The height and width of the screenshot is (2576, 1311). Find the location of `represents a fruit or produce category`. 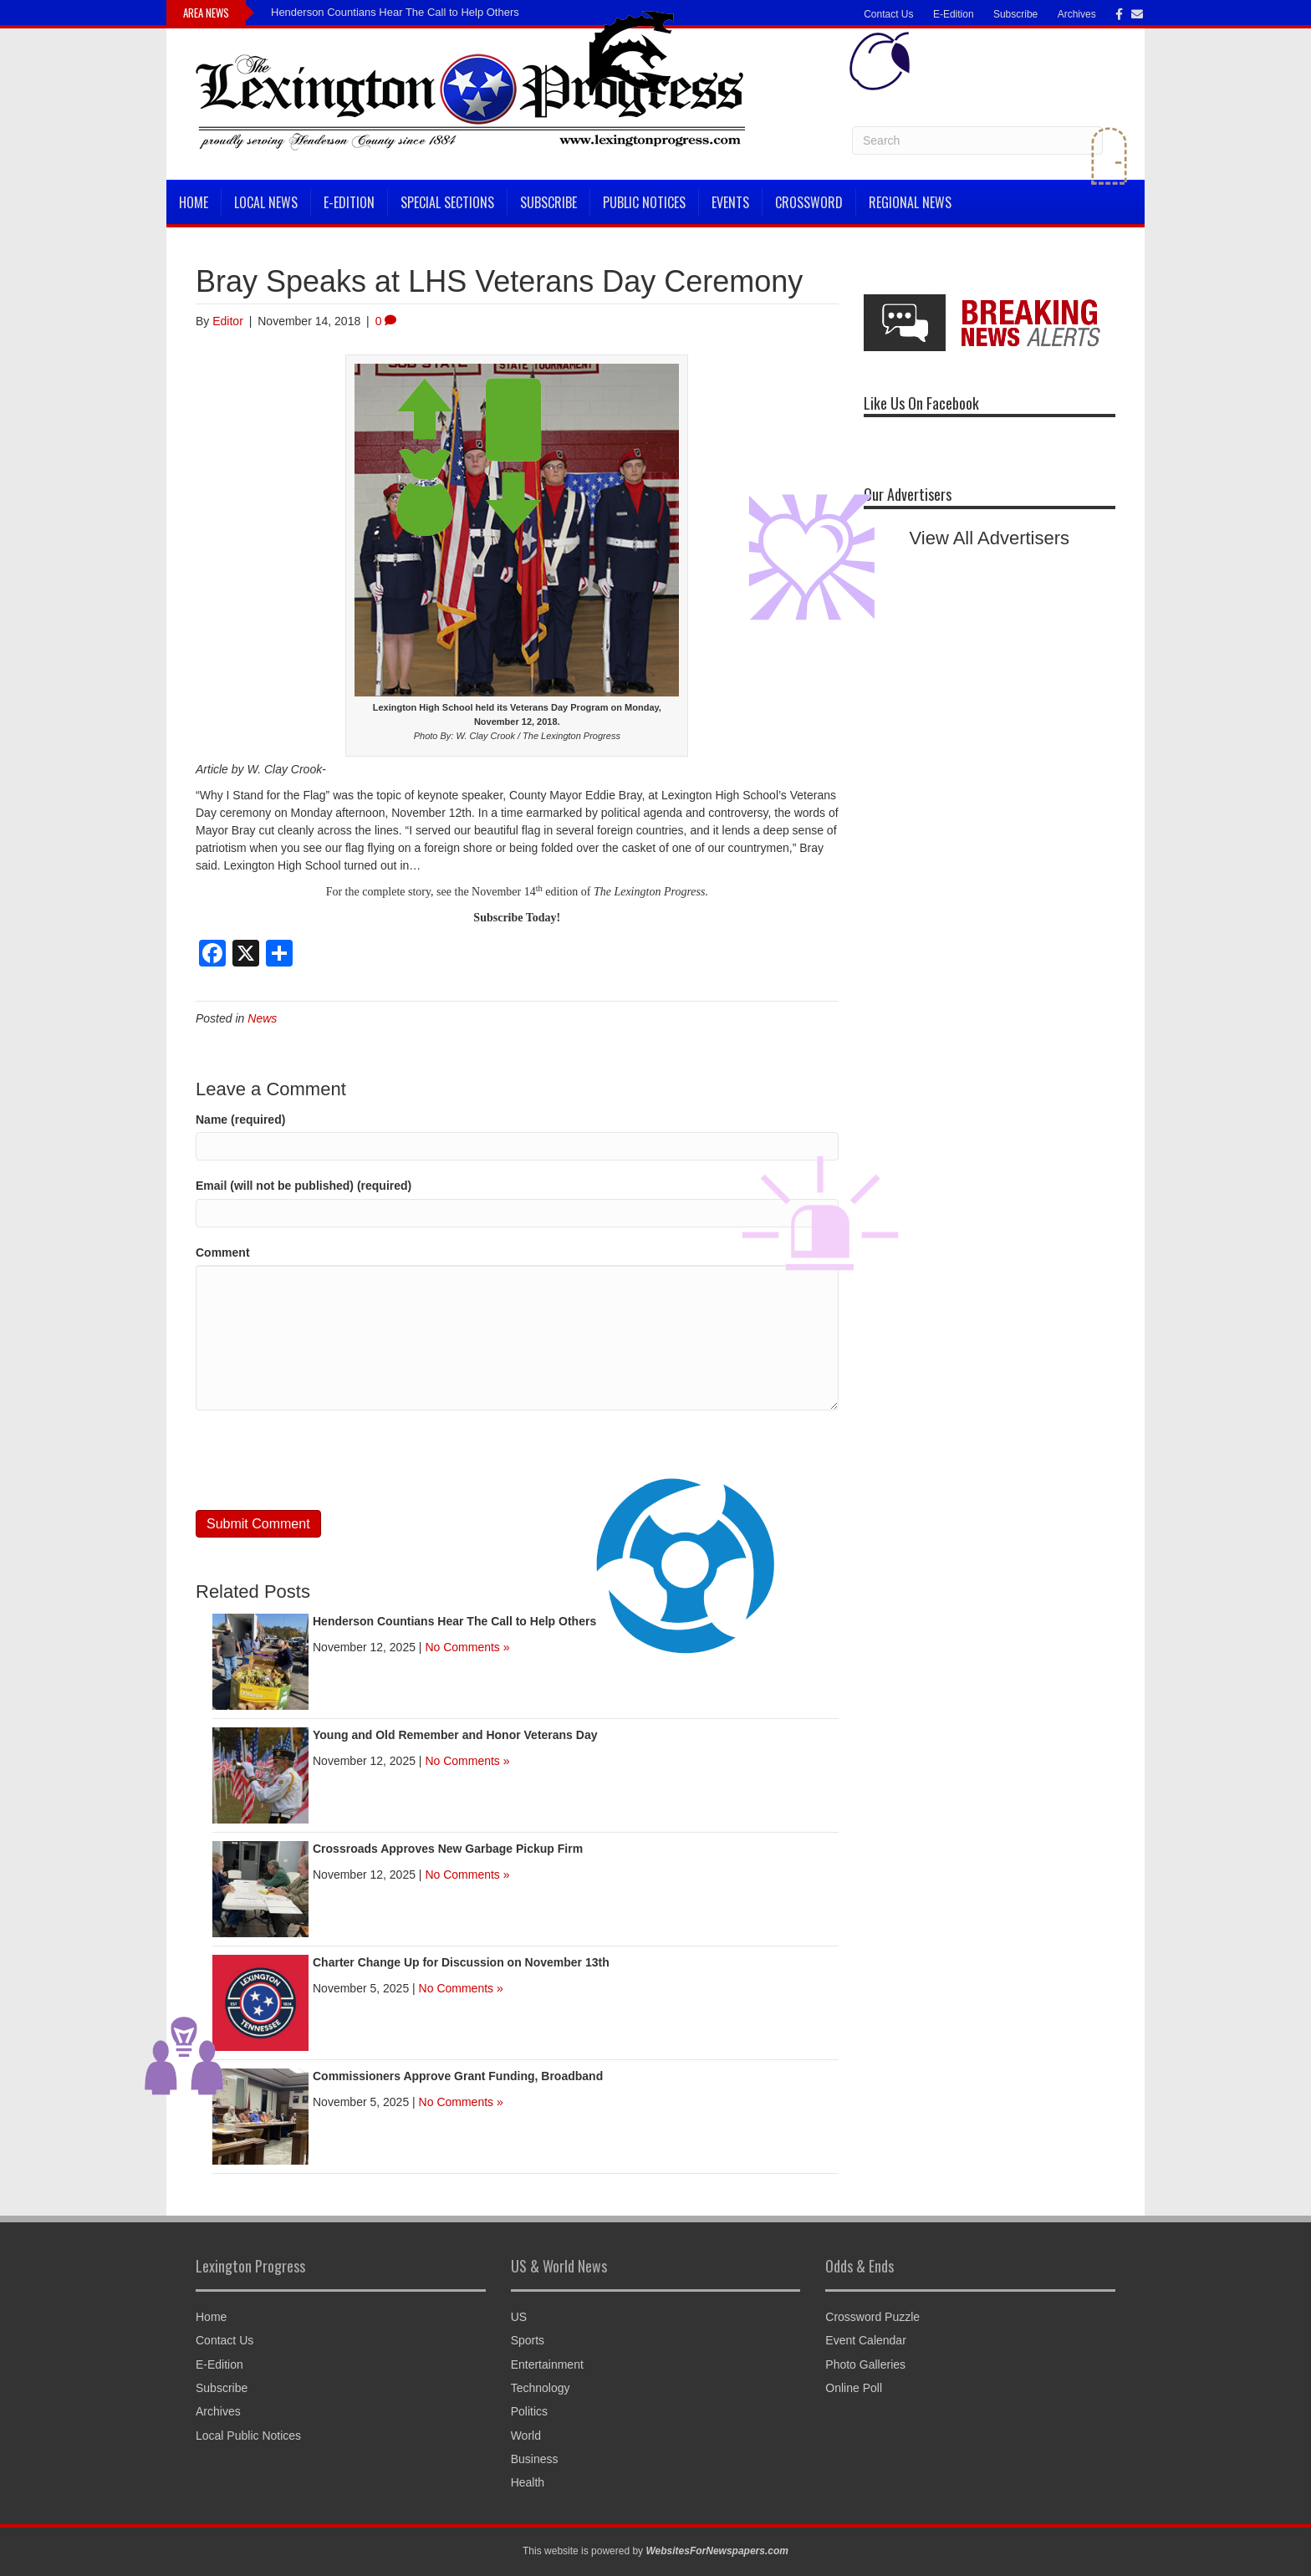

represents a fruit or produce category is located at coordinates (880, 61).